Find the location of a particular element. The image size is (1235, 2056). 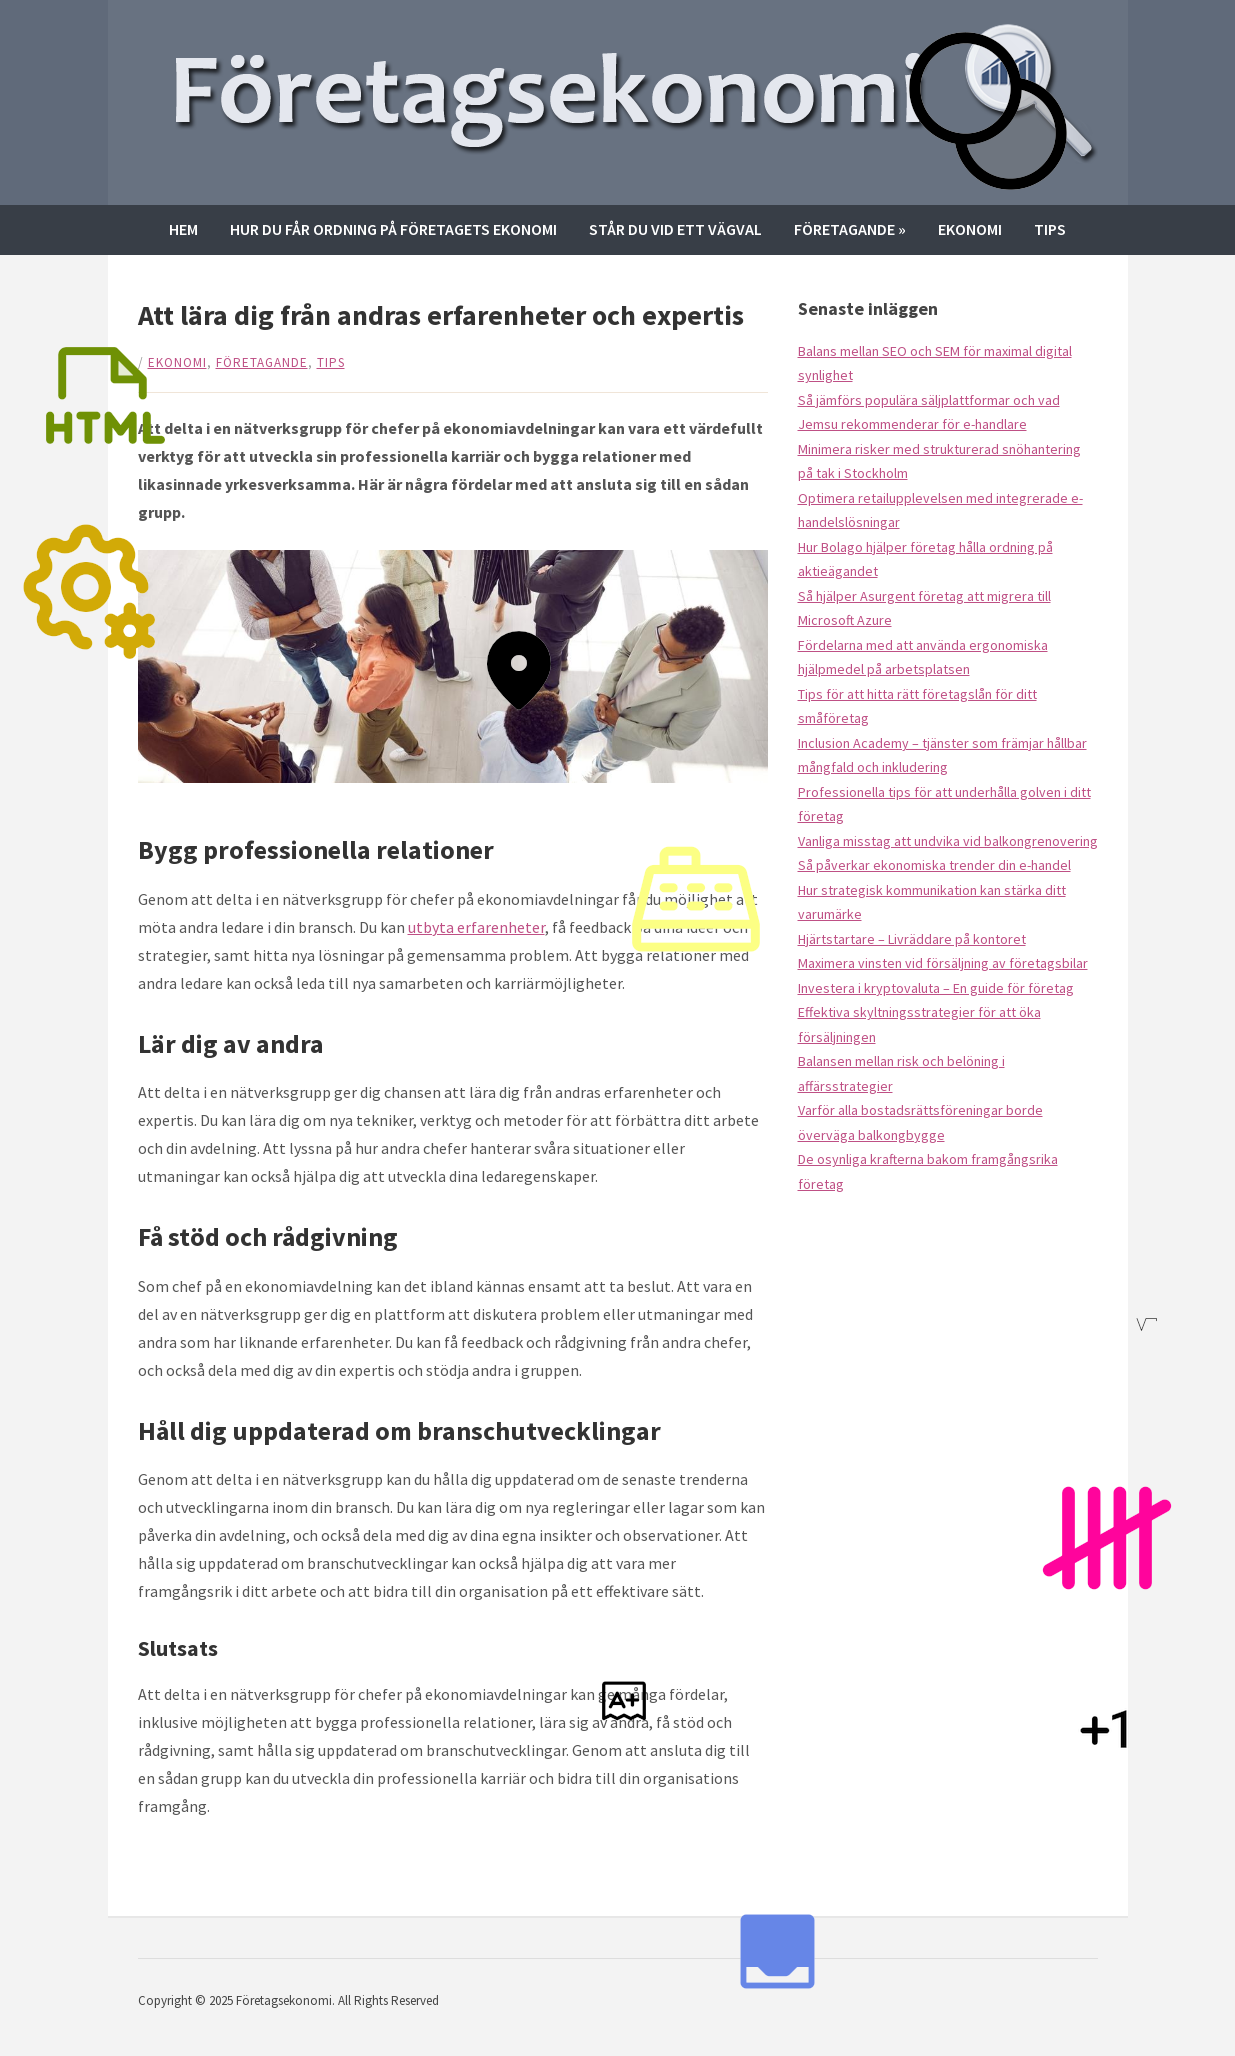

subtract or remove a shape from selection is located at coordinates (988, 111).